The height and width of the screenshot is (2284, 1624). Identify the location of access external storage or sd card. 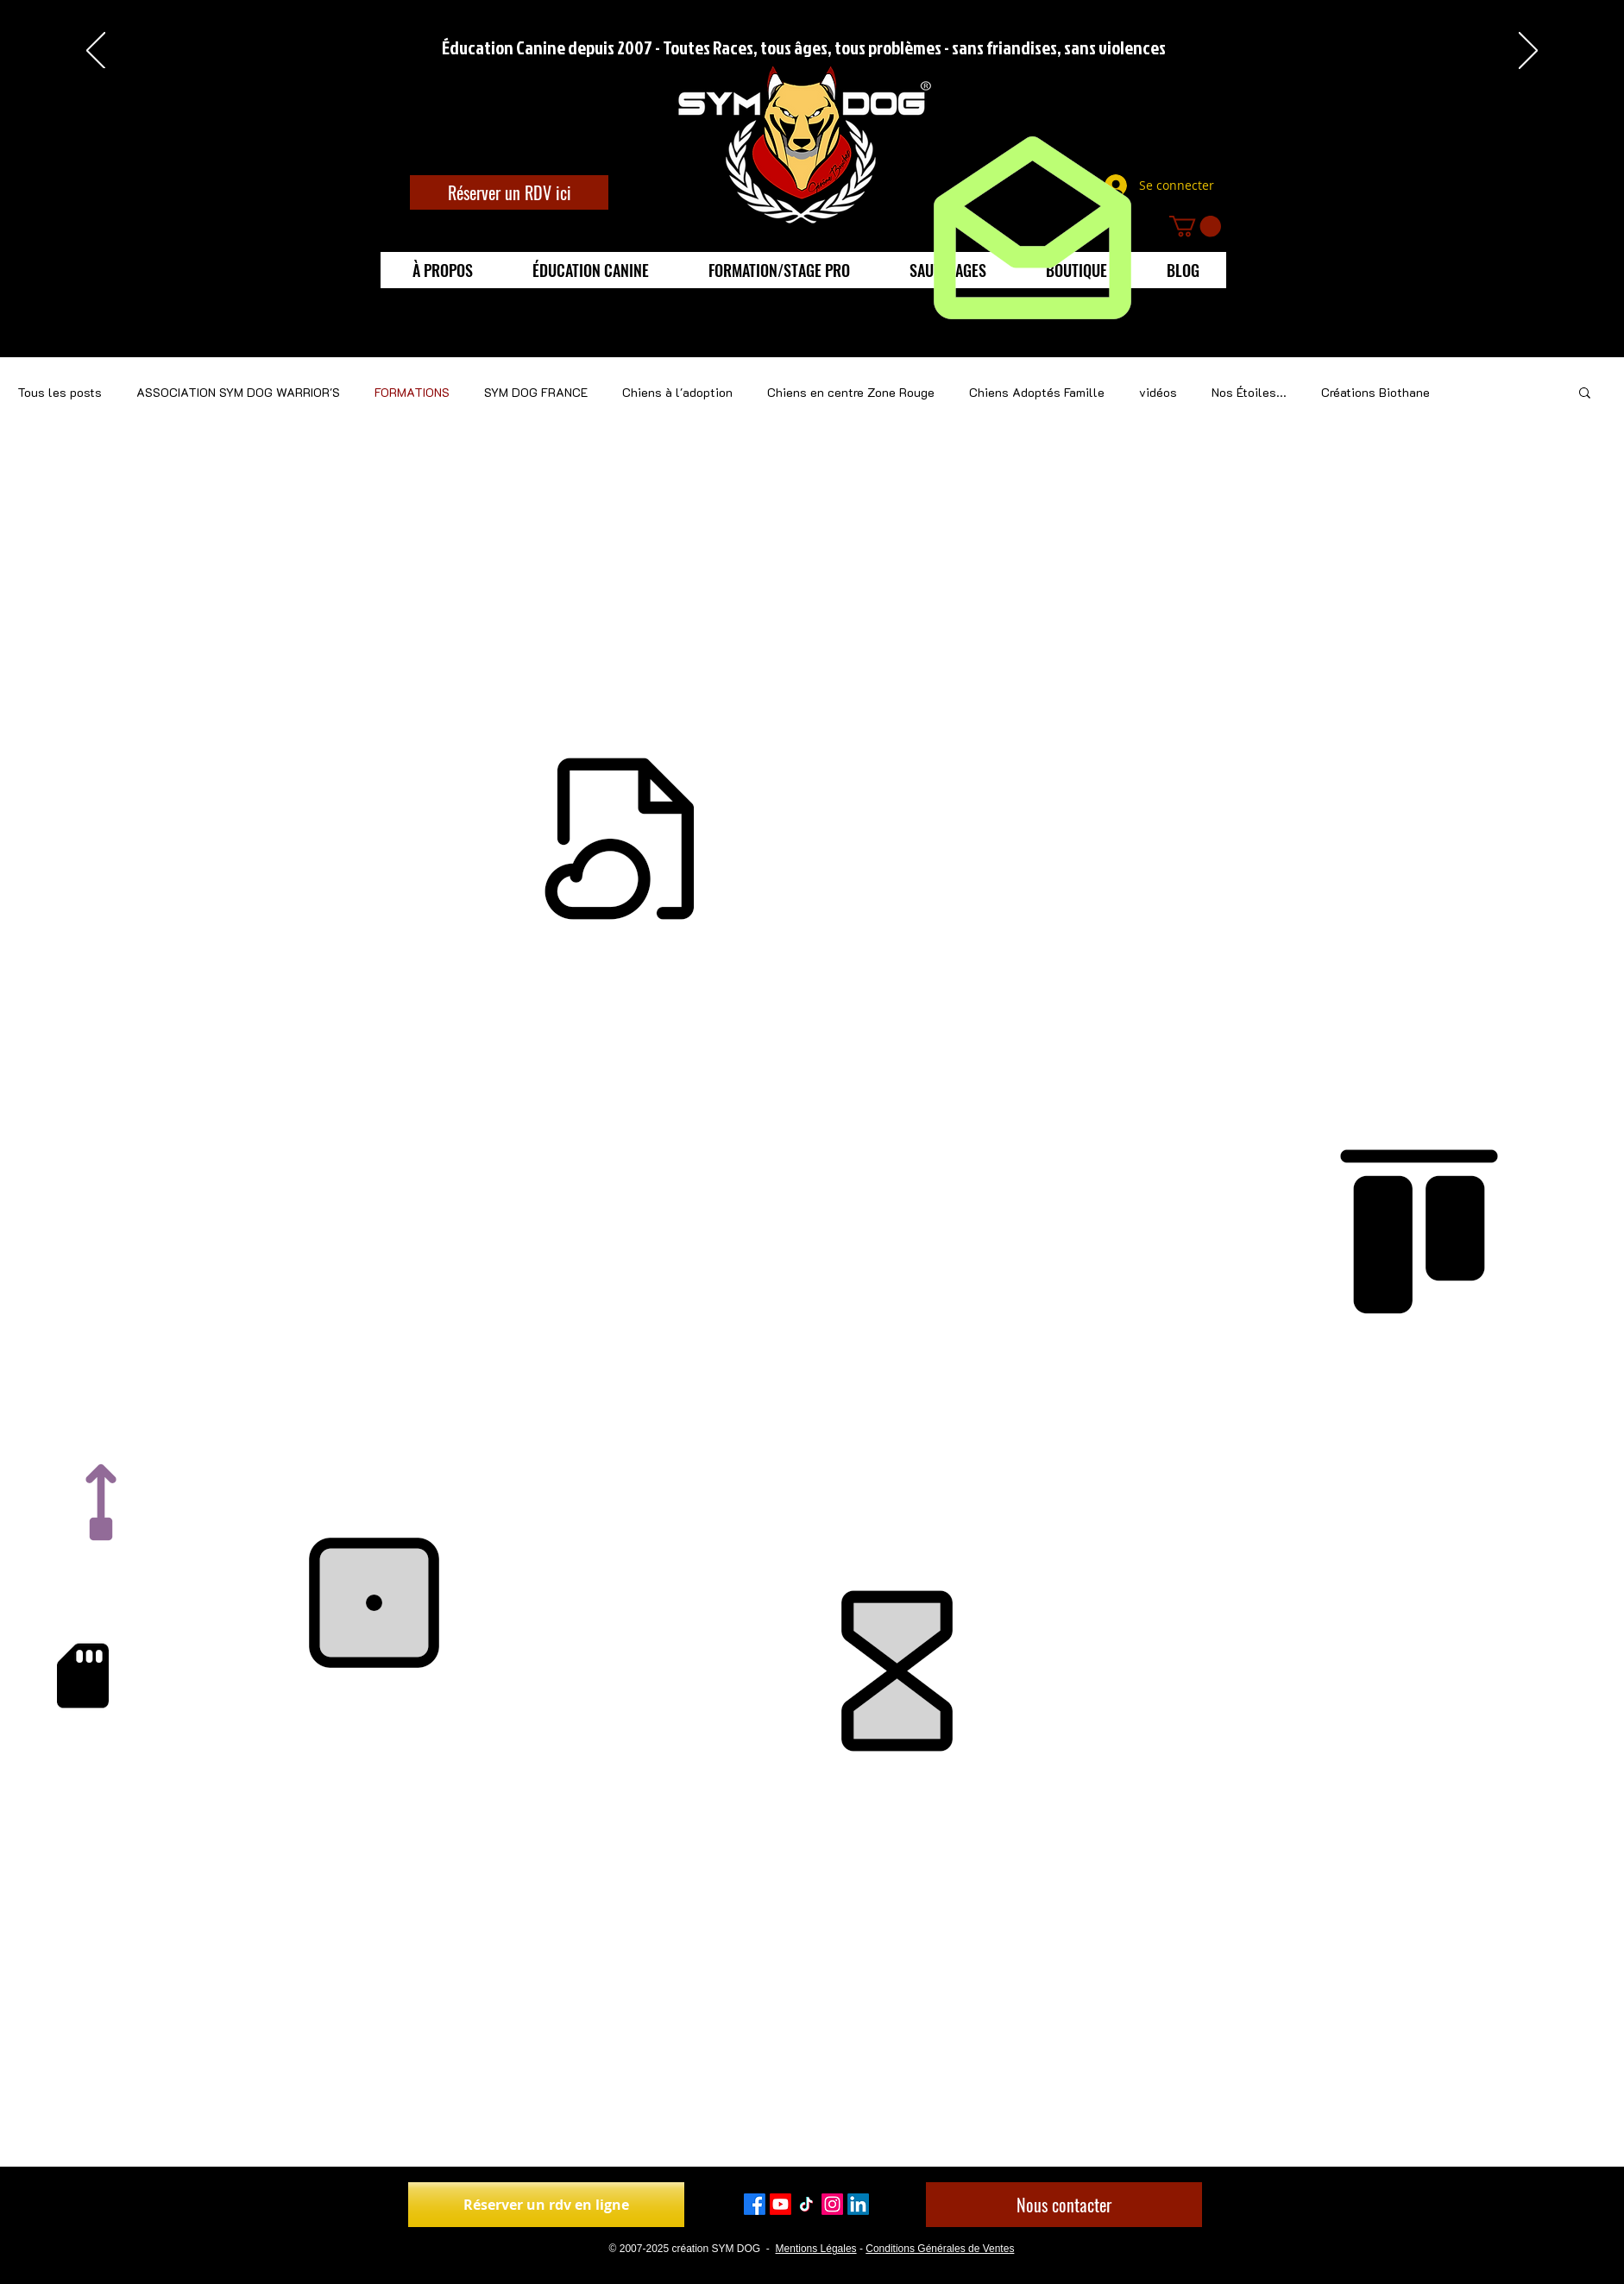
(83, 1676).